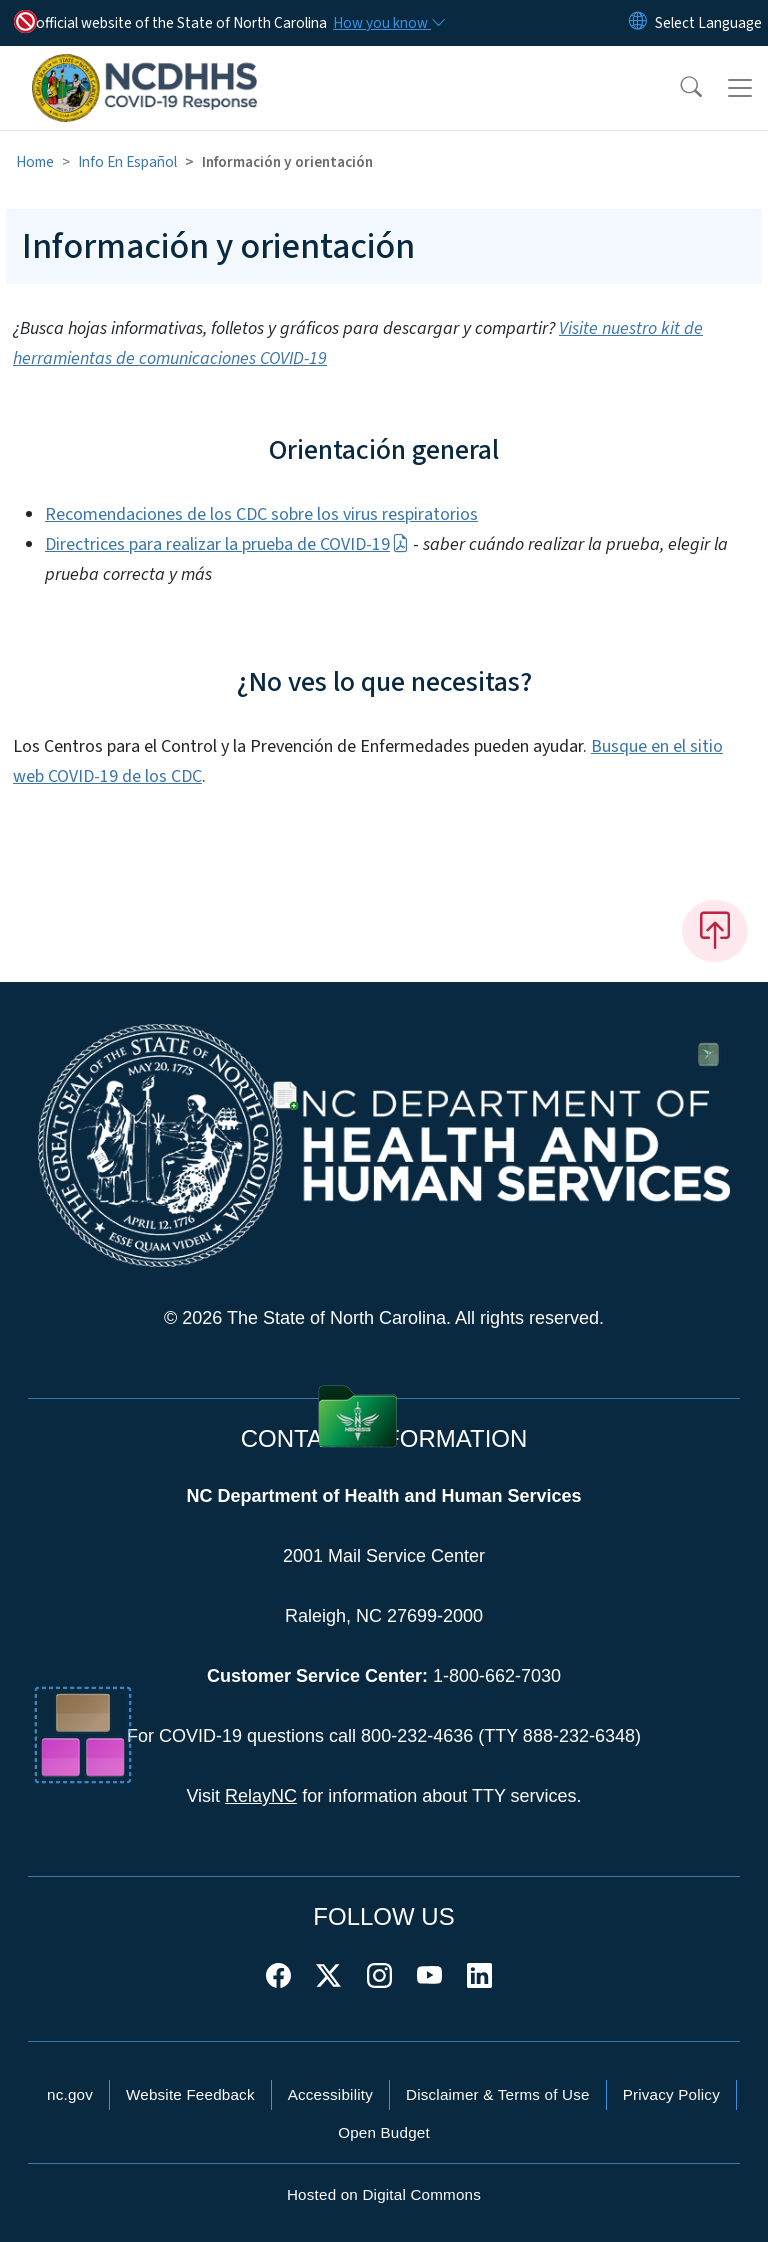 The image size is (768, 2242). Describe the element at coordinates (357, 1418) in the screenshot. I see `open the nyk nemesis team or game folder` at that location.